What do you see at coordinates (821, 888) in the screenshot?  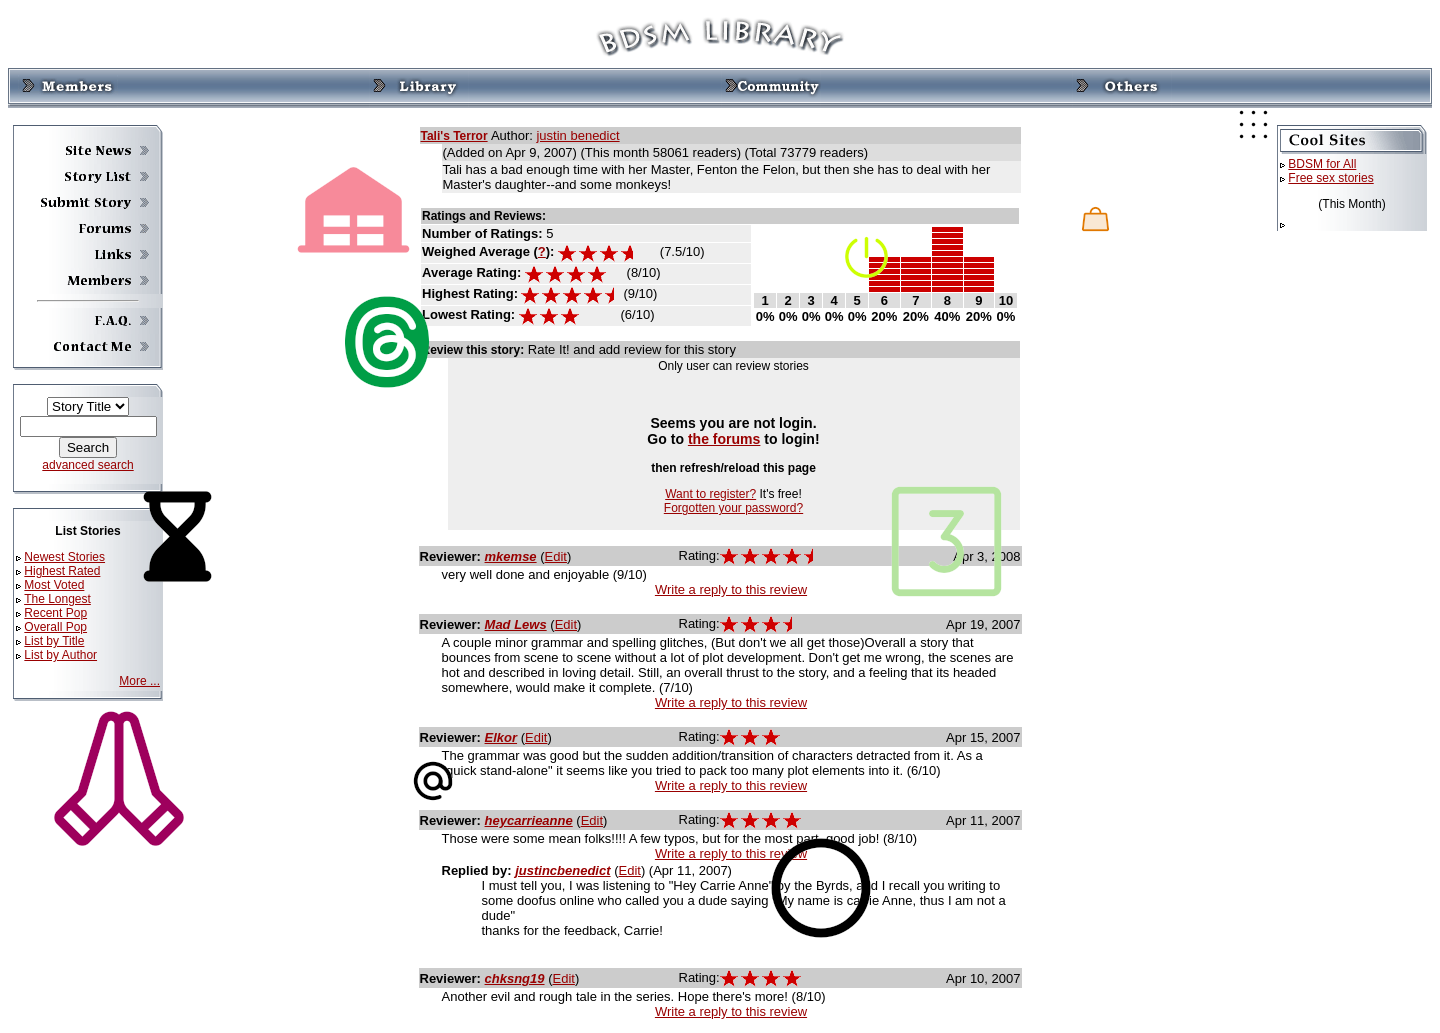 I see `unselected option in a radio button group` at bounding box center [821, 888].